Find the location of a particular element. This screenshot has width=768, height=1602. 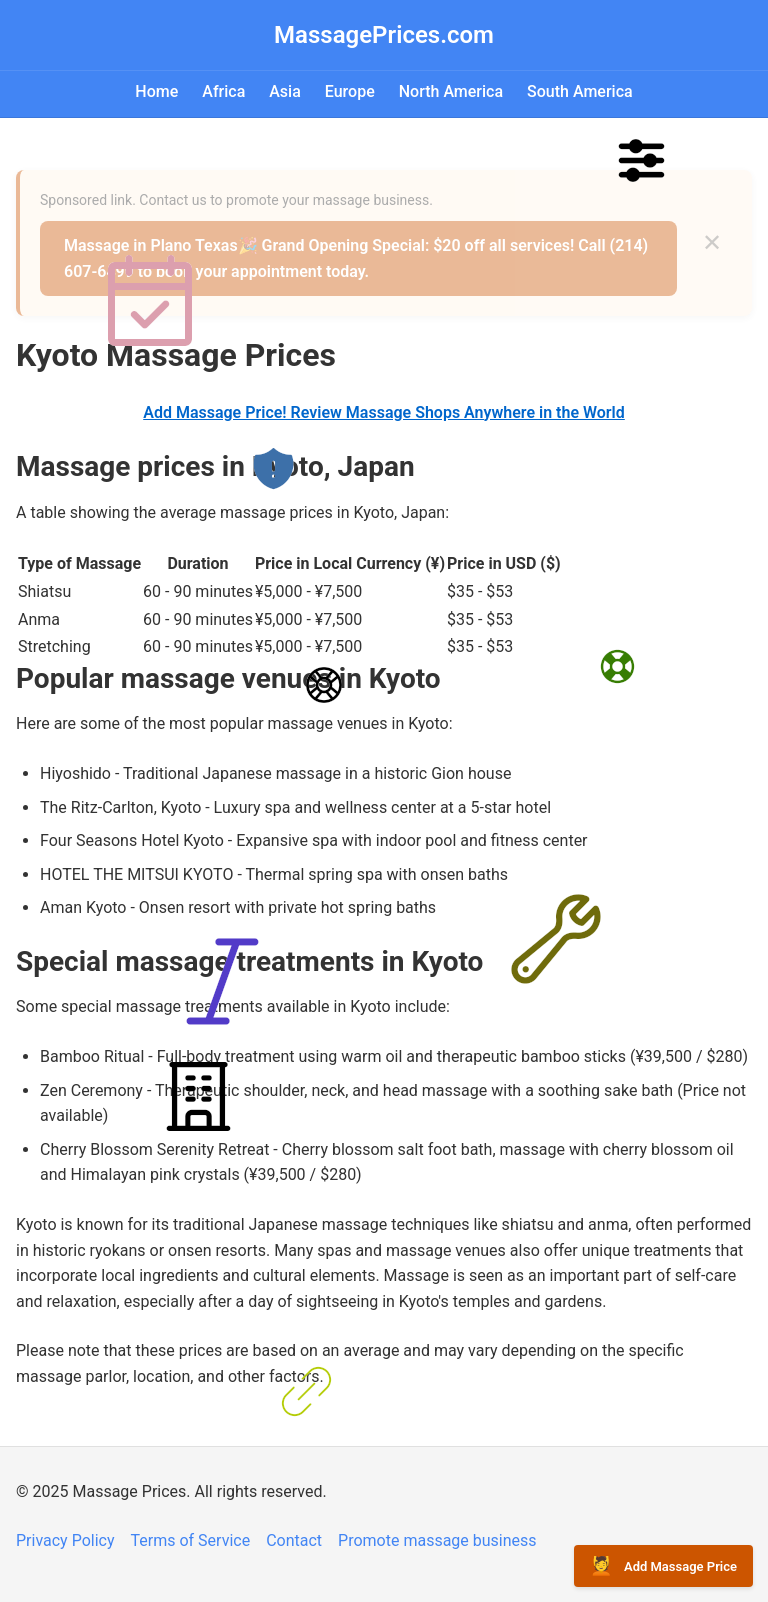

view office or workplace information is located at coordinates (198, 1096).